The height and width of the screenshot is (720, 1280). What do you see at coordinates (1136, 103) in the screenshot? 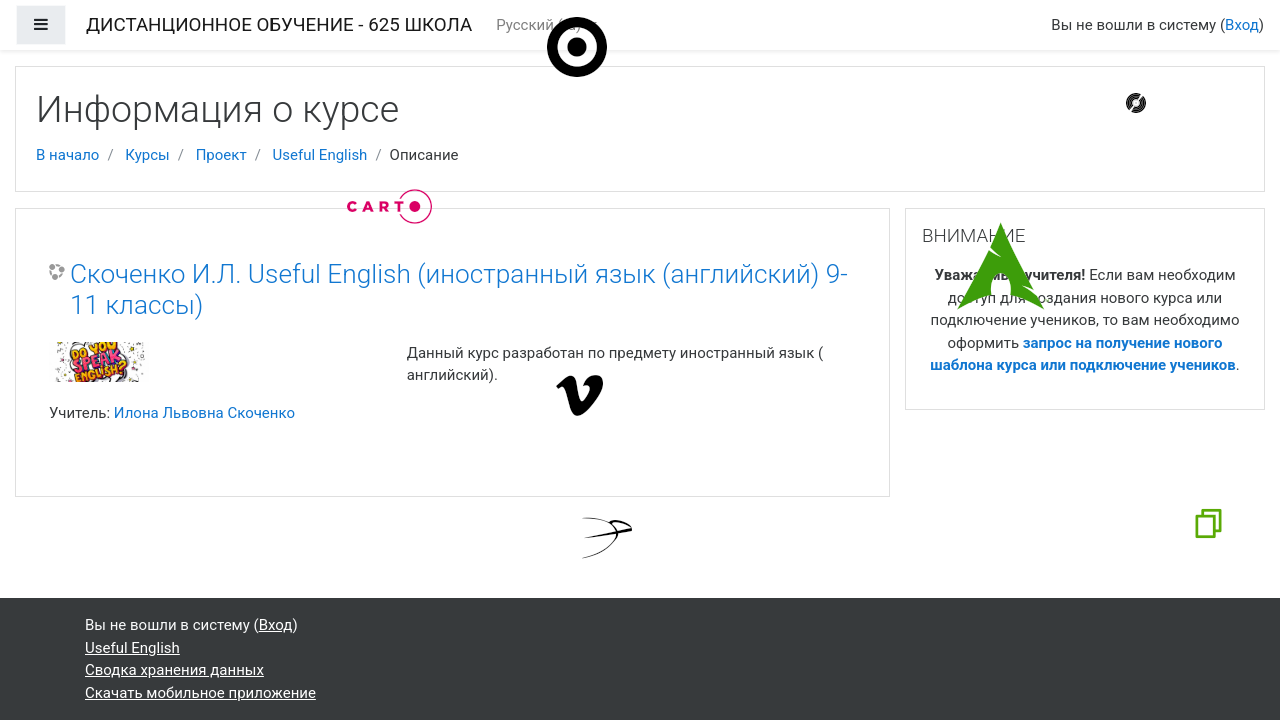
I see `open discogs music database` at bounding box center [1136, 103].